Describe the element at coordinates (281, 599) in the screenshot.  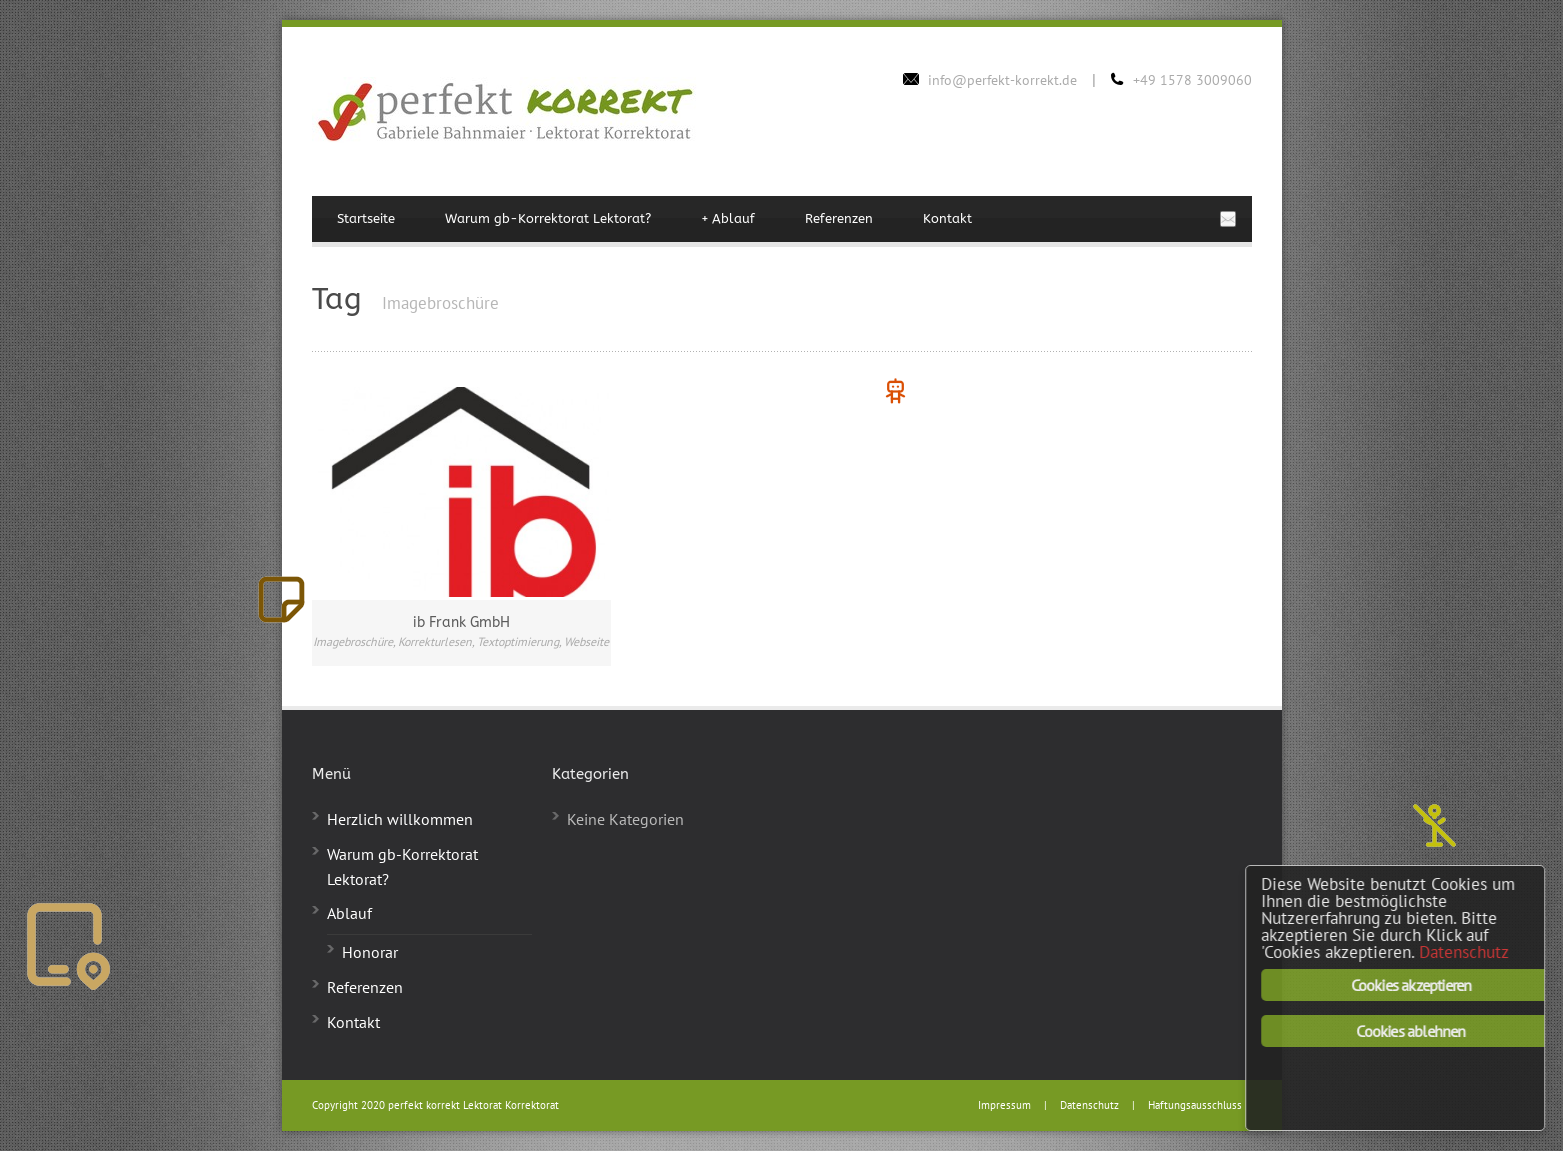
I see `add a sticker to your message` at that location.